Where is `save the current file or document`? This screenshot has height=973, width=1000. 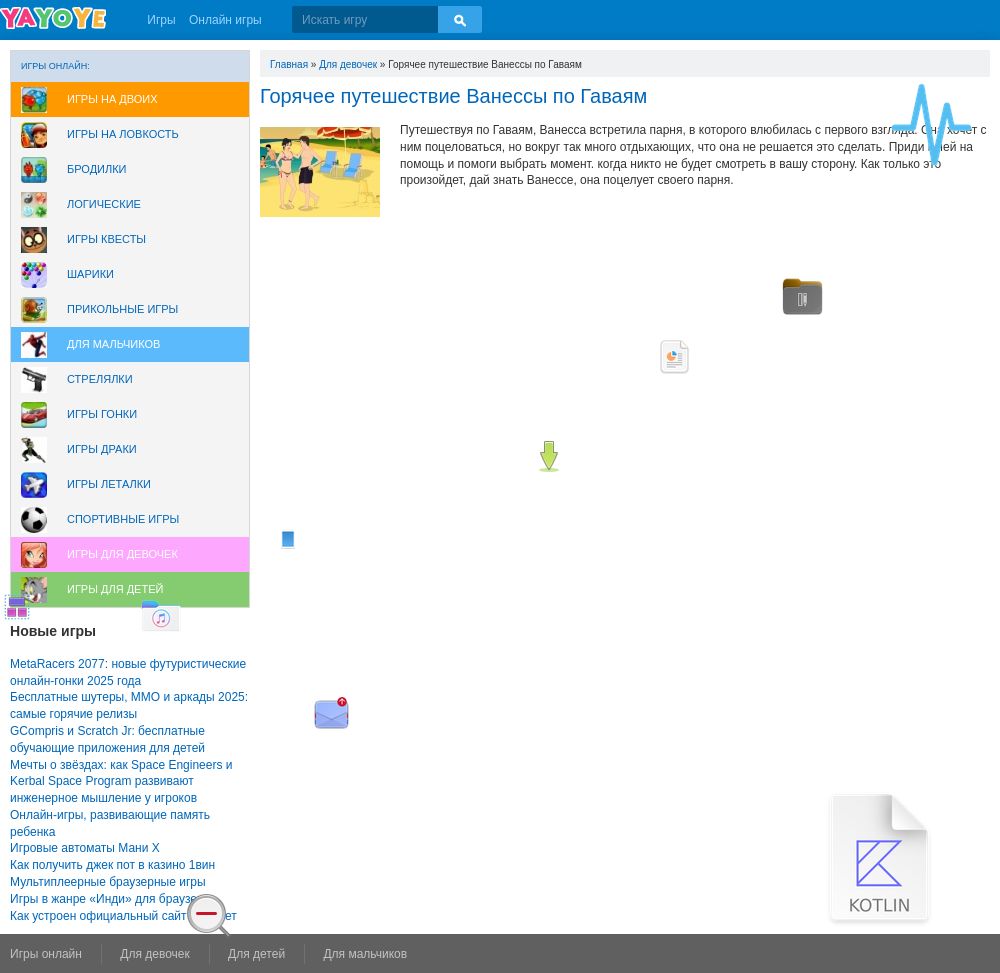
save the current file or document is located at coordinates (549, 457).